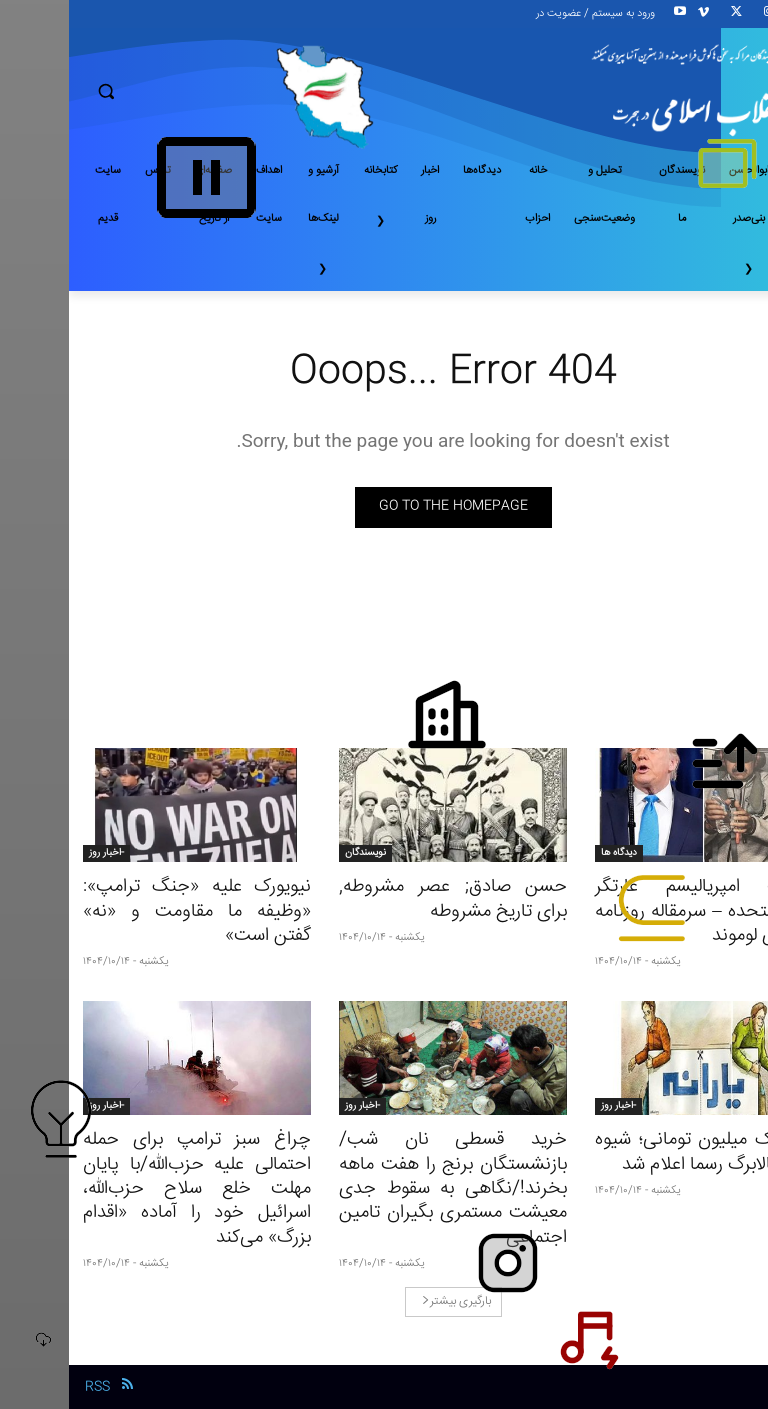 Image resolution: width=768 pixels, height=1409 pixels. What do you see at coordinates (43, 1339) in the screenshot?
I see `download file from cloud storage` at bounding box center [43, 1339].